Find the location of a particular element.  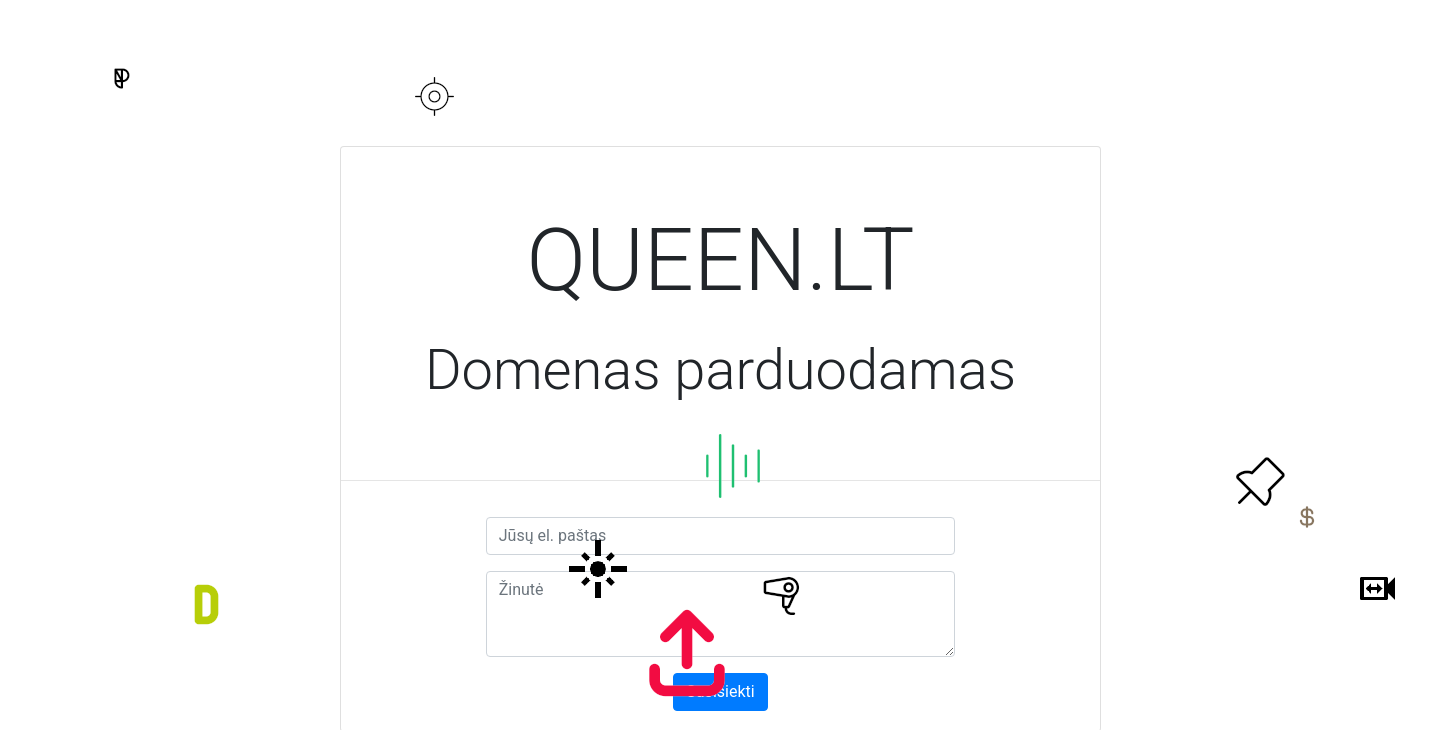

pin an item to keep it visible is located at coordinates (1258, 483).